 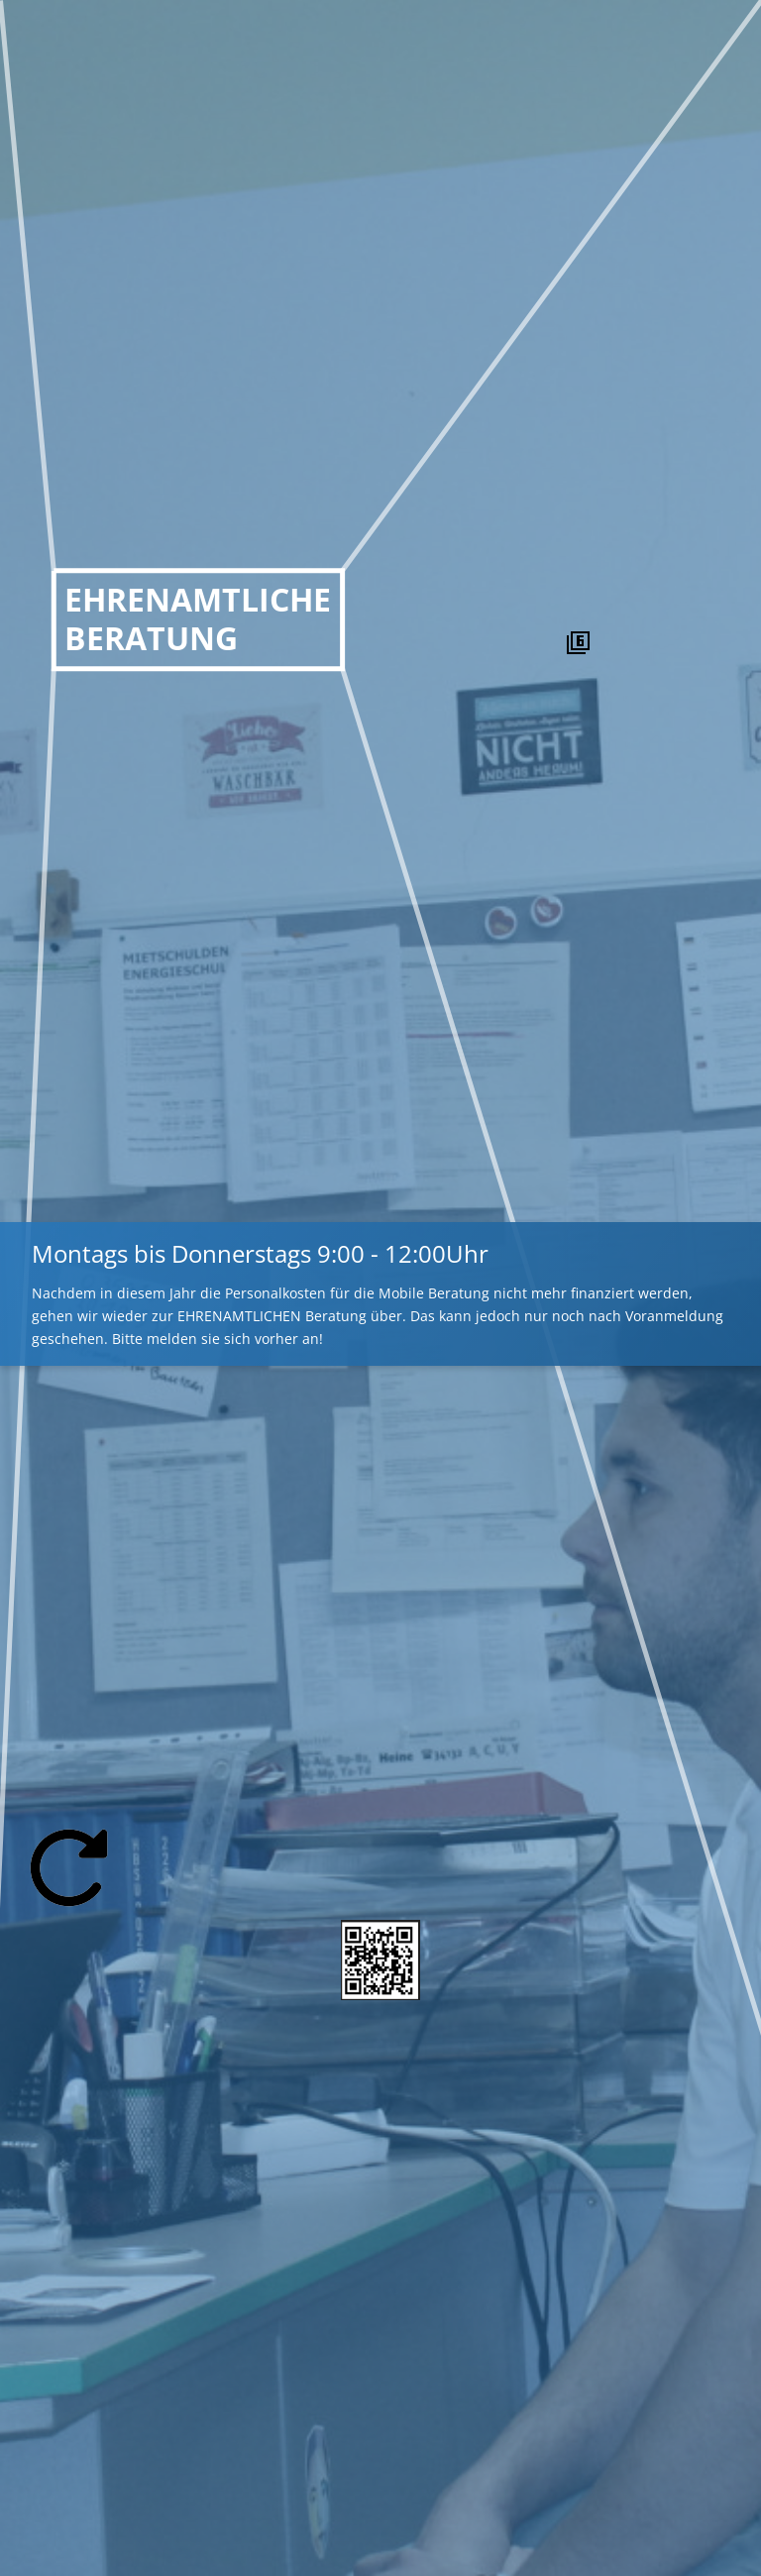 What do you see at coordinates (68, 1867) in the screenshot?
I see `redo the last action` at bounding box center [68, 1867].